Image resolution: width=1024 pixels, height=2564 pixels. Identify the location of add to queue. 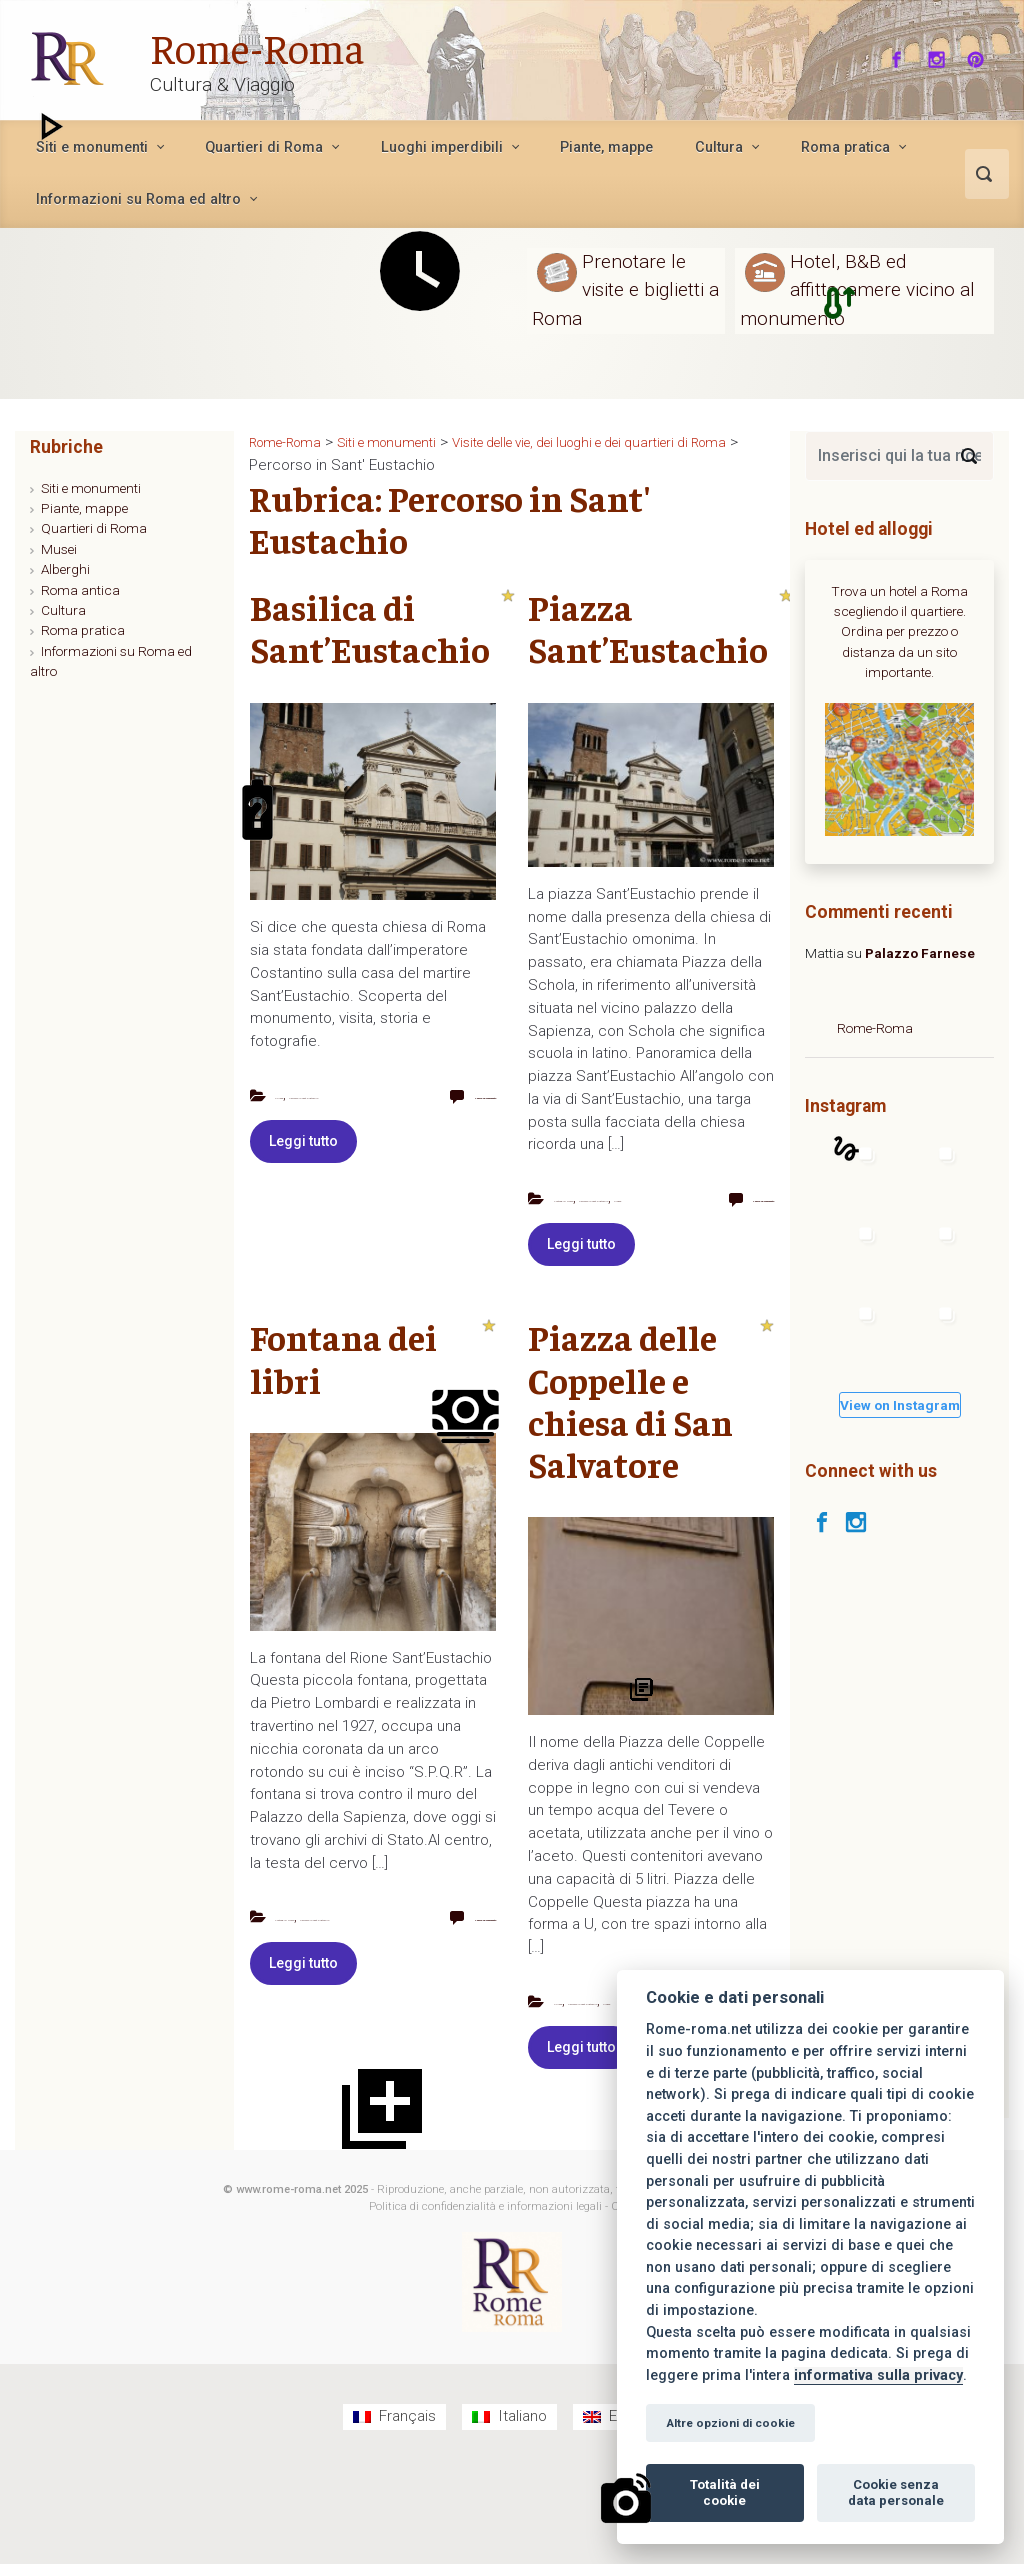
(382, 2109).